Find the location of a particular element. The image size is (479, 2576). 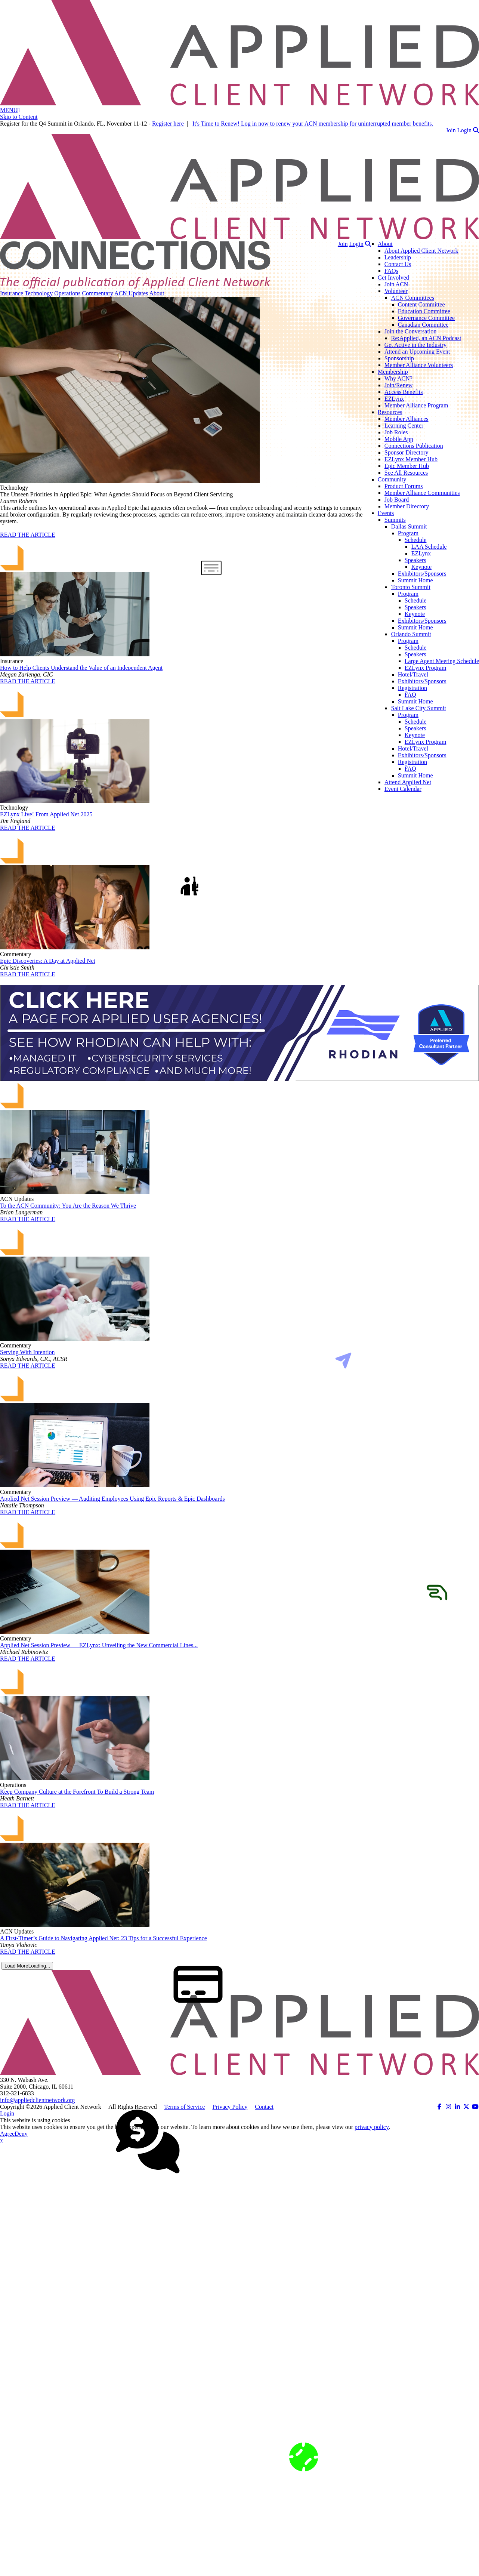

indicates military or armed personnel is located at coordinates (189, 886).